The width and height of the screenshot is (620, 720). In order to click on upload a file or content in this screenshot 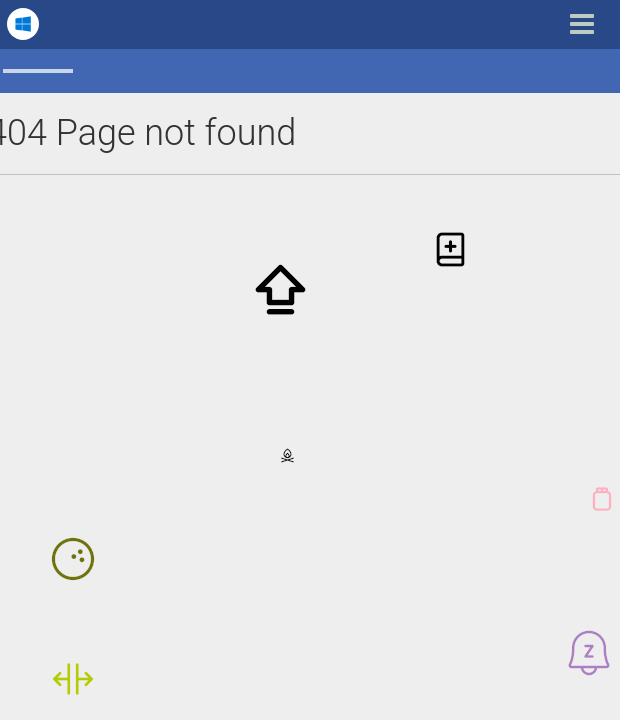, I will do `click(280, 291)`.